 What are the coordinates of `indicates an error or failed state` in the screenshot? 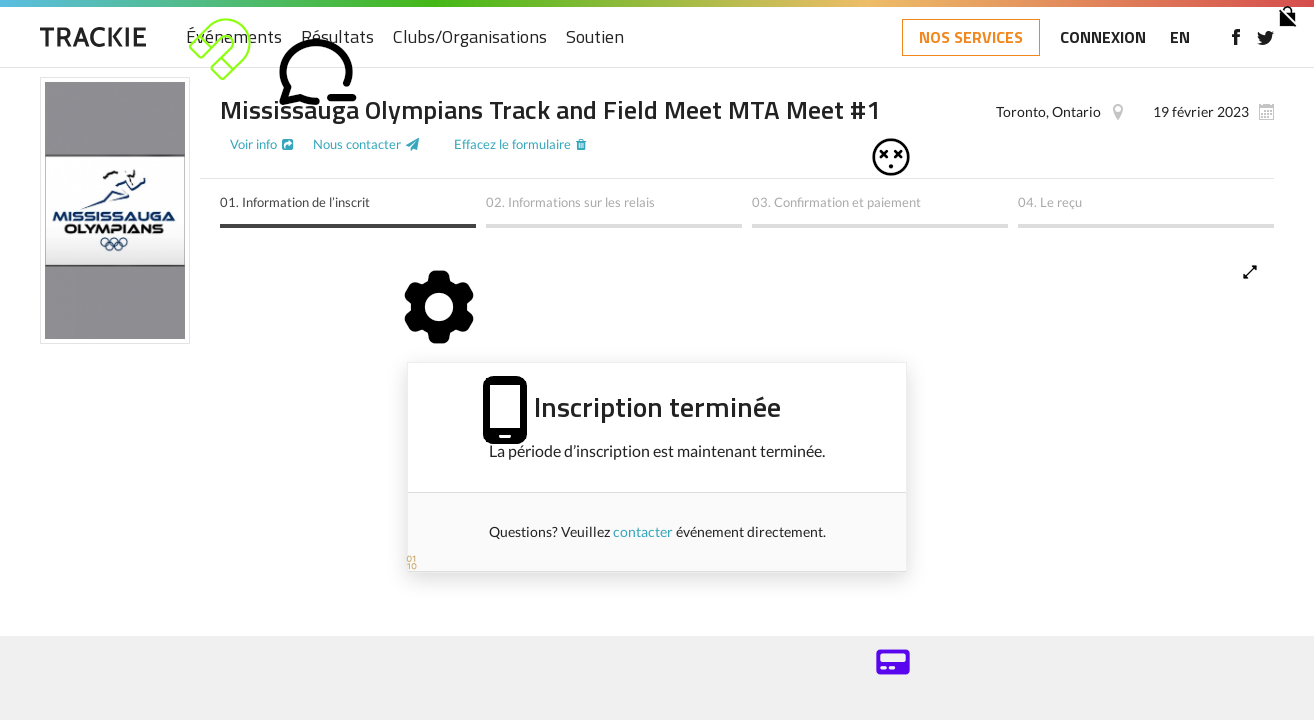 It's located at (891, 157).